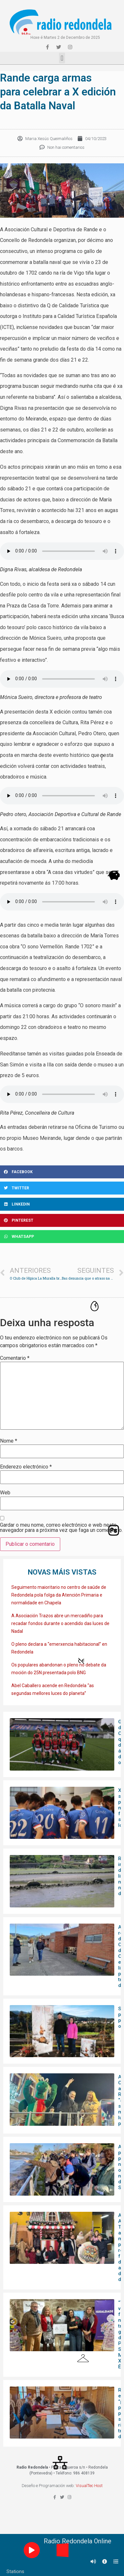 This screenshot has width=124, height=2576. What do you see at coordinates (83, 2359) in the screenshot?
I see `access your wardrobe or closet` at bounding box center [83, 2359].